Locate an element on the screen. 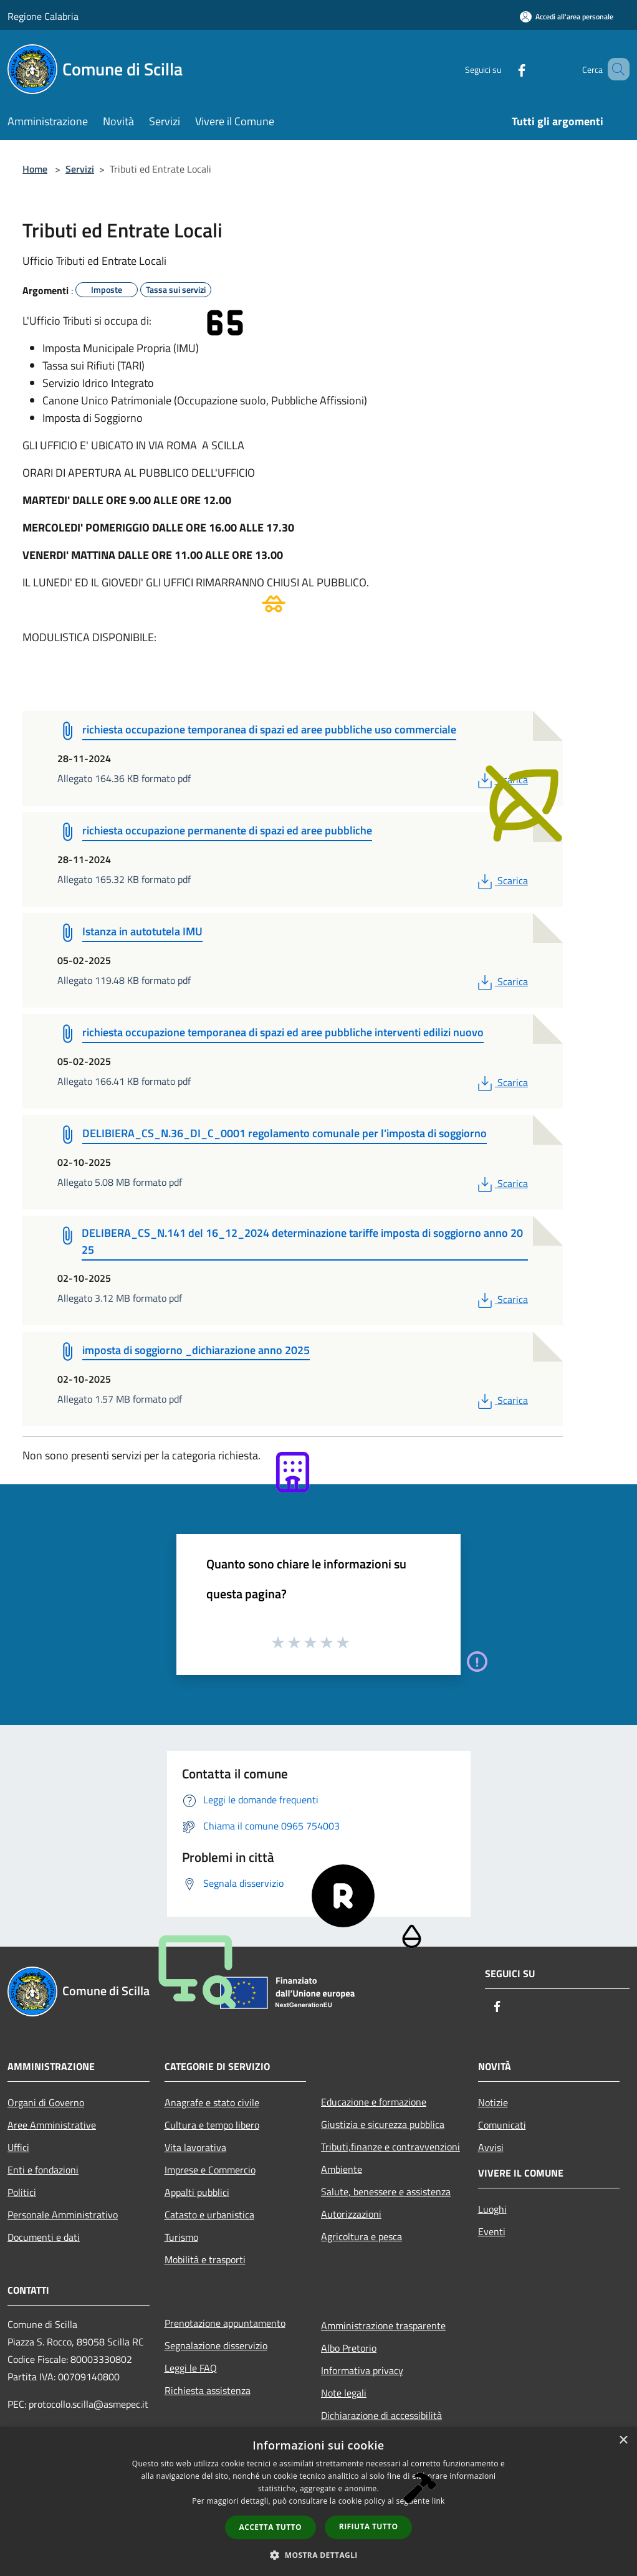 This screenshot has width=637, height=2576. displays the number 65 as a label or badge is located at coordinates (225, 323).